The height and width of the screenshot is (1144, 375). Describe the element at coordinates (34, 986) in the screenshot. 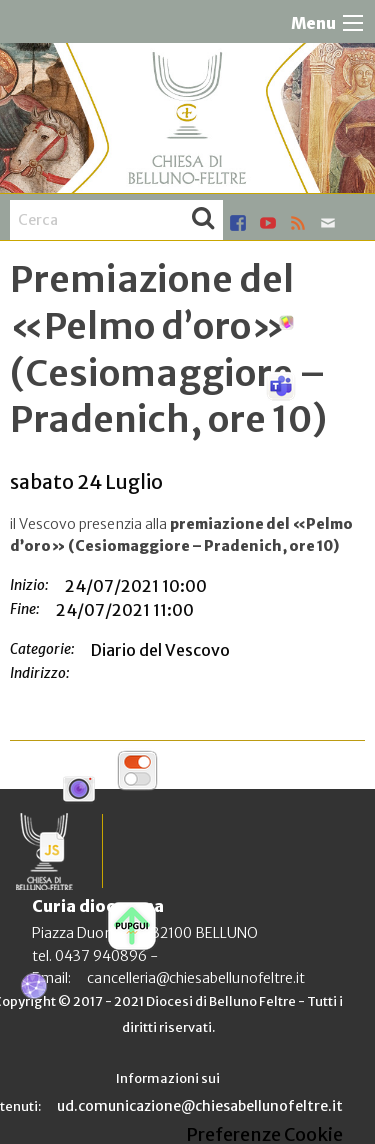

I see `access network settings and preferences` at that location.